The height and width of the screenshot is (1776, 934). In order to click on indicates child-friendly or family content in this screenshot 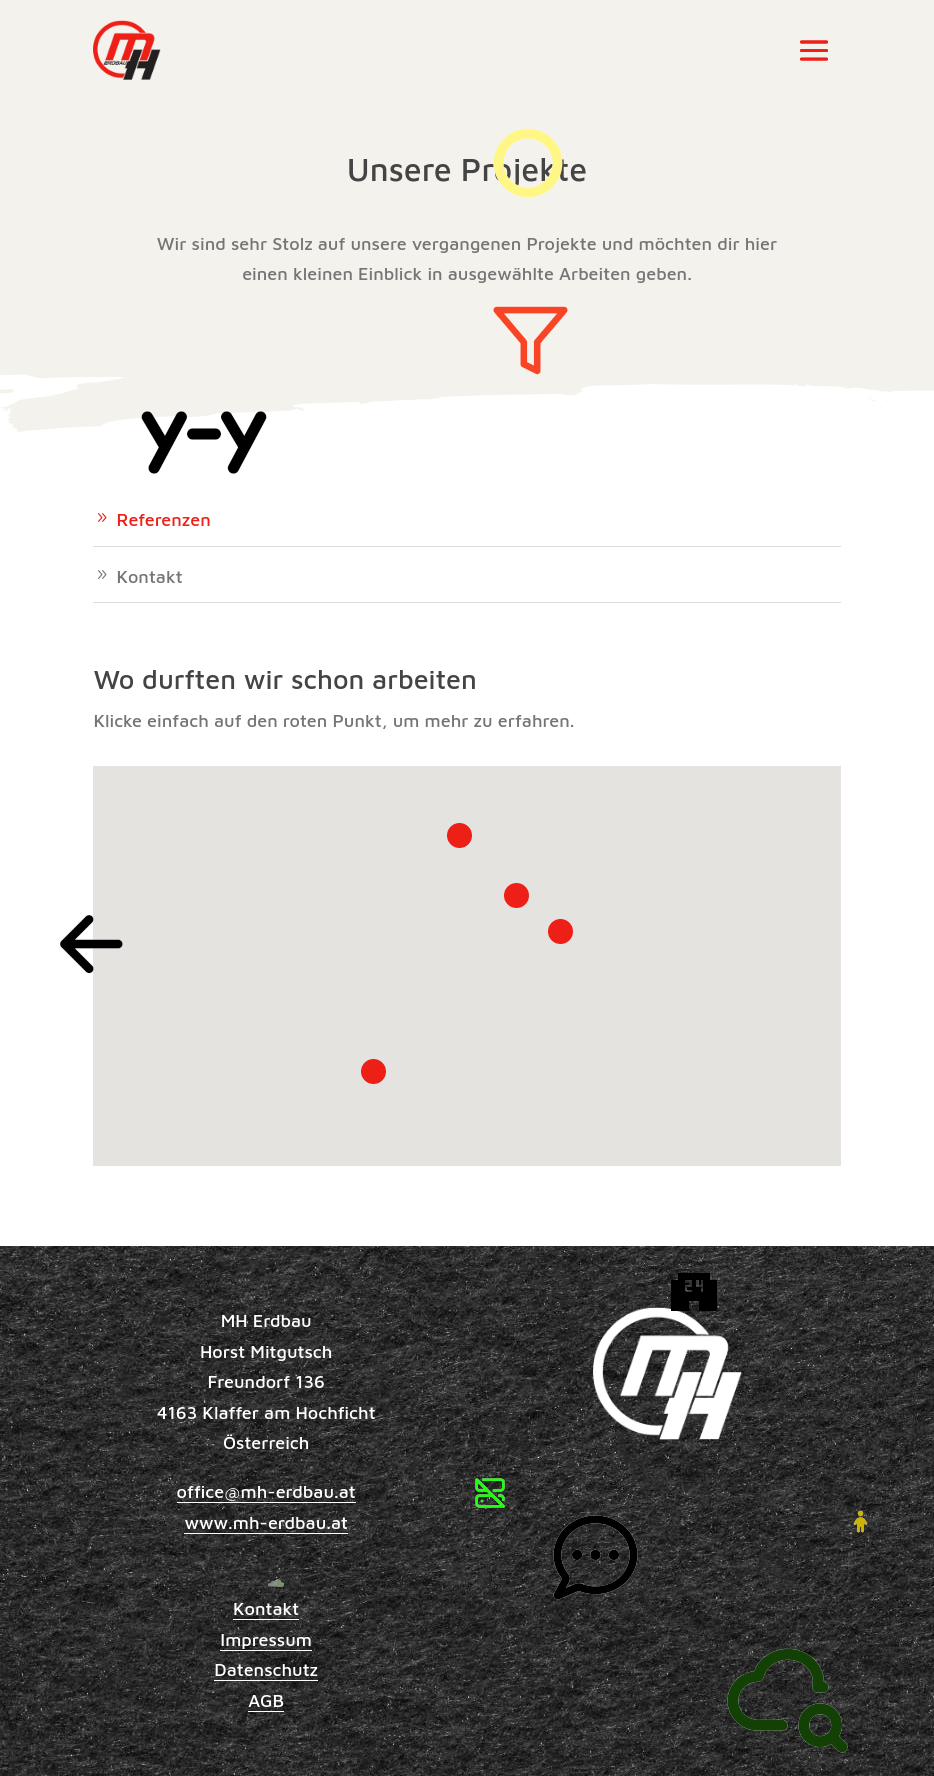, I will do `click(860, 1521)`.